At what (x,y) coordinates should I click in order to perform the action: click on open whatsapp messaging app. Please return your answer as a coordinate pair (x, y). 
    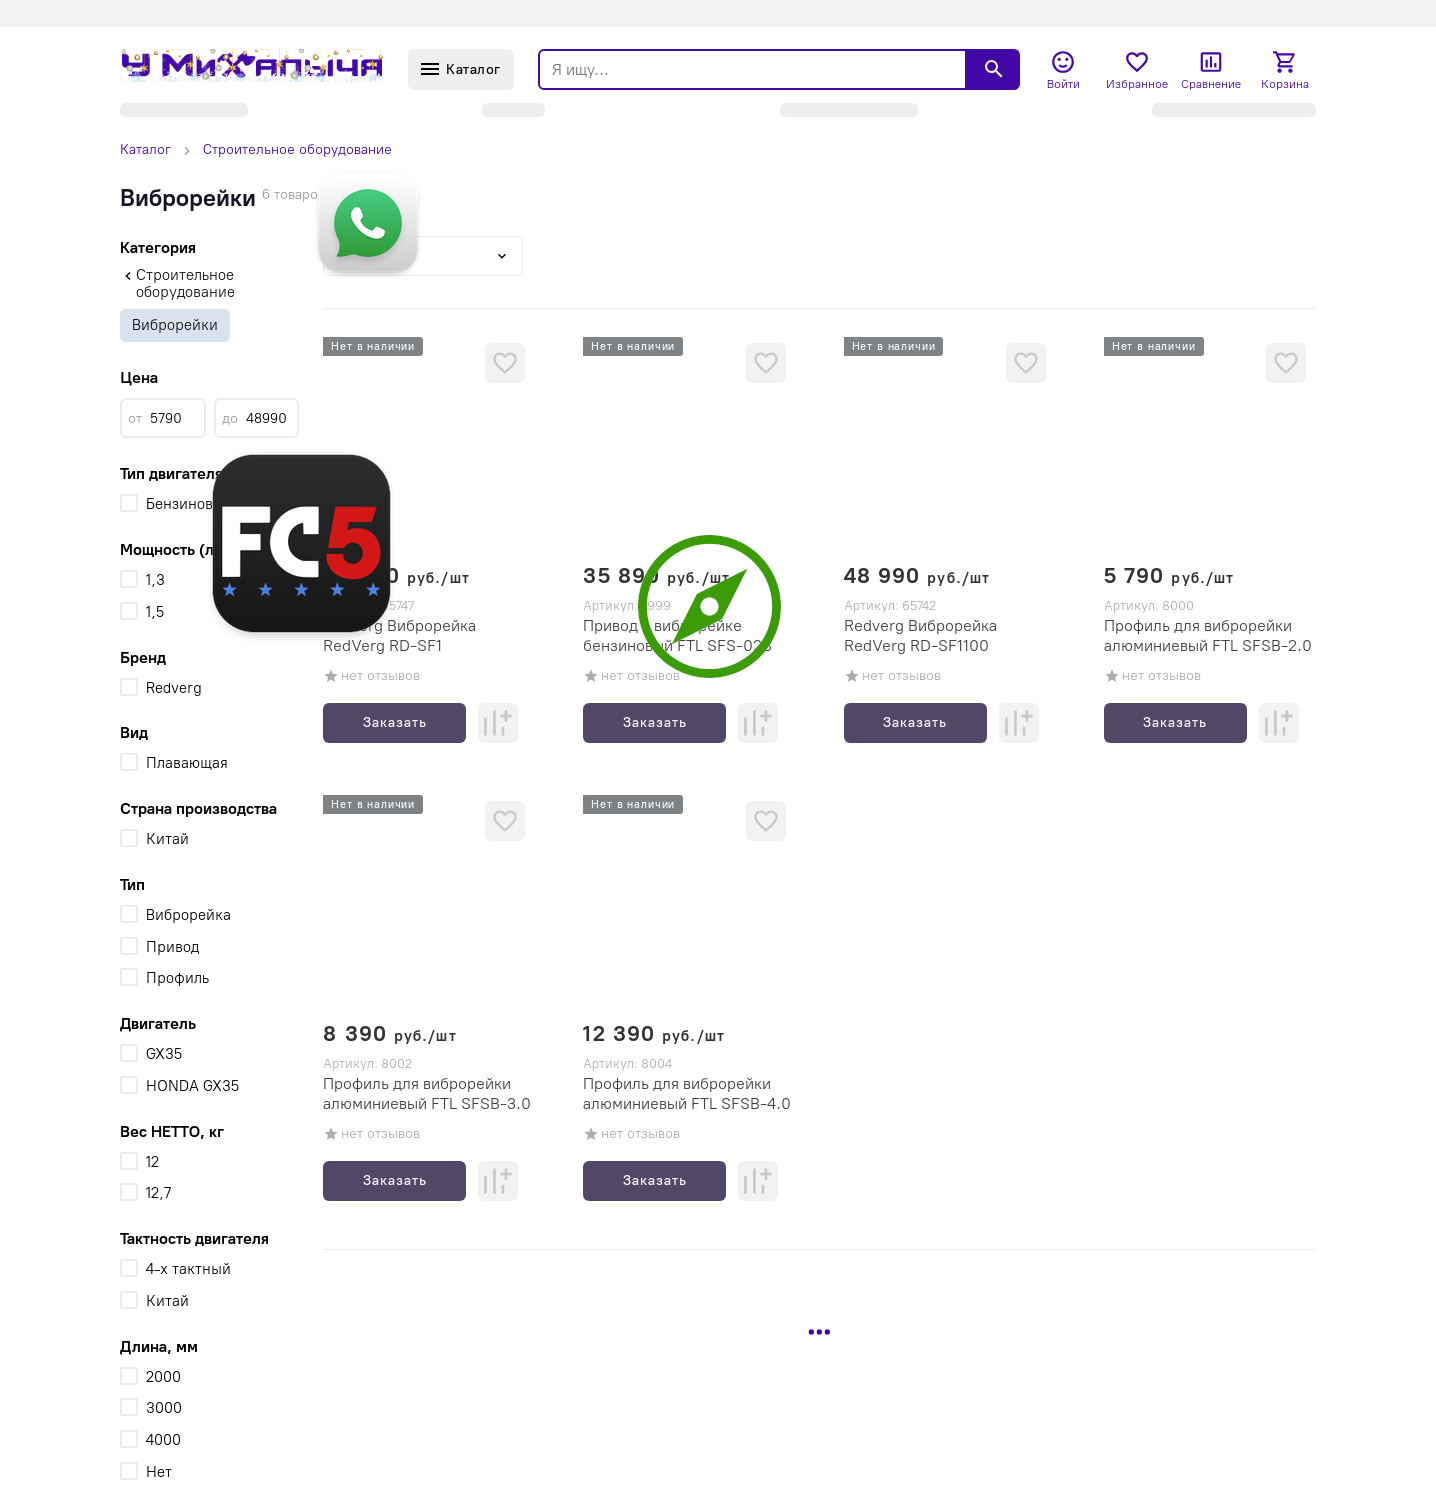
    Looking at the image, I should click on (368, 223).